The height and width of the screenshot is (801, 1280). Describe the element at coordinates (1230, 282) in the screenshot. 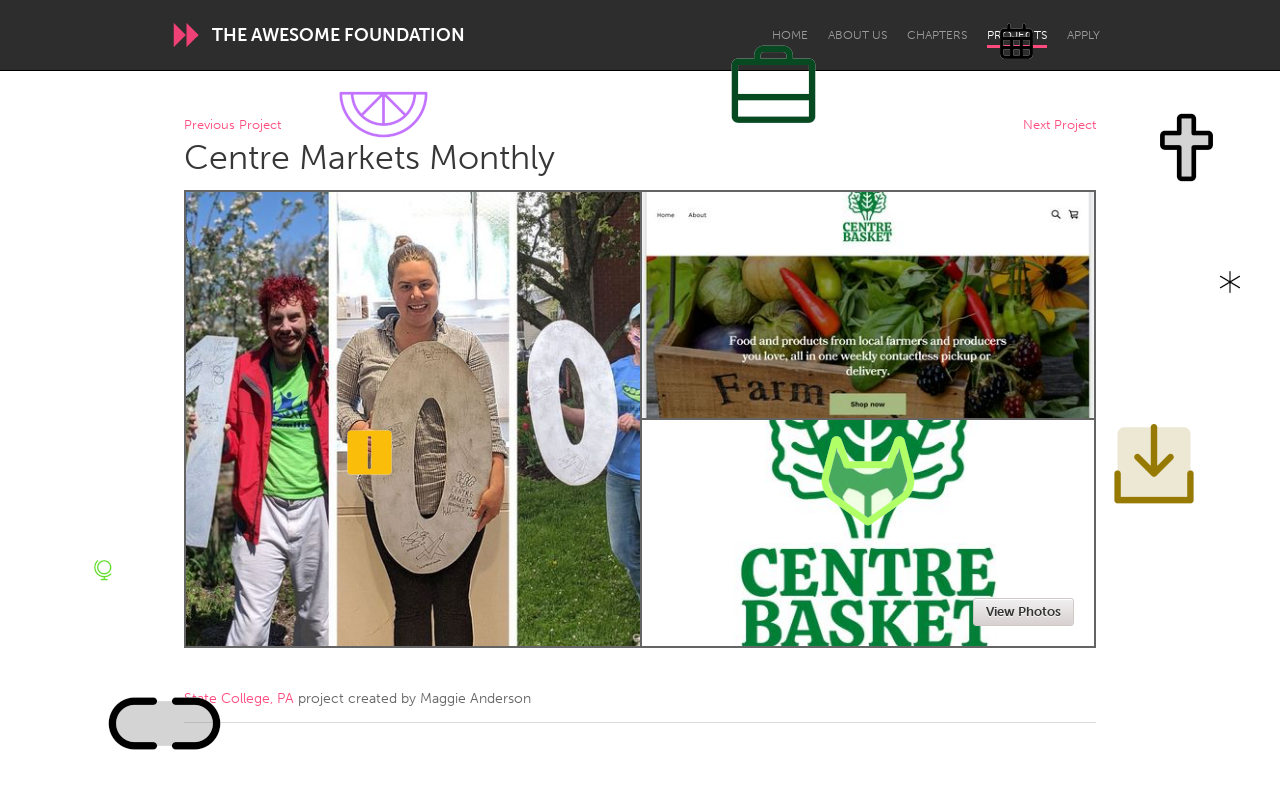

I see `indicates a required field in a form` at that location.